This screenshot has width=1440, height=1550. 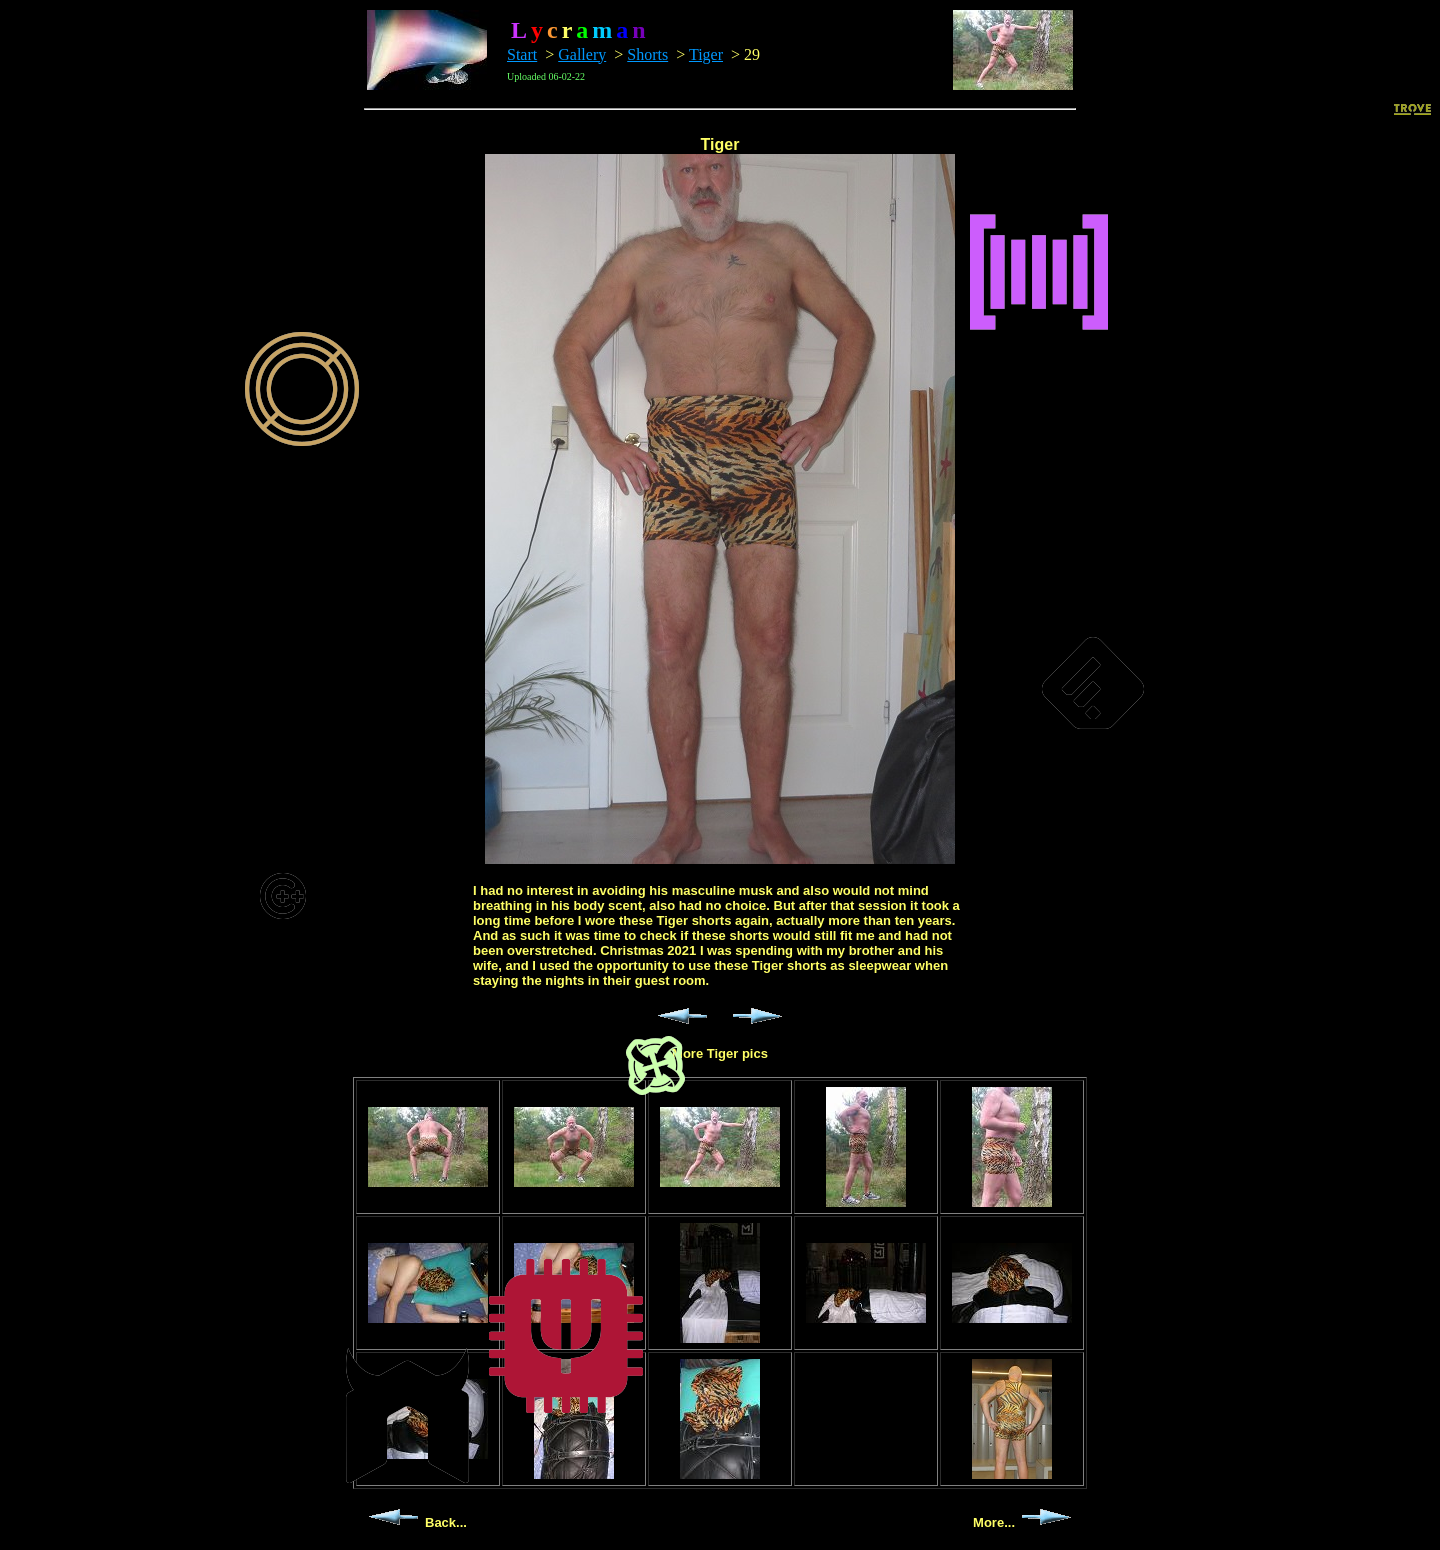 What do you see at coordinates (566, 1336) in the screenshot?
I see `QMK firmware project logo` at bounding box center [566, 1336].